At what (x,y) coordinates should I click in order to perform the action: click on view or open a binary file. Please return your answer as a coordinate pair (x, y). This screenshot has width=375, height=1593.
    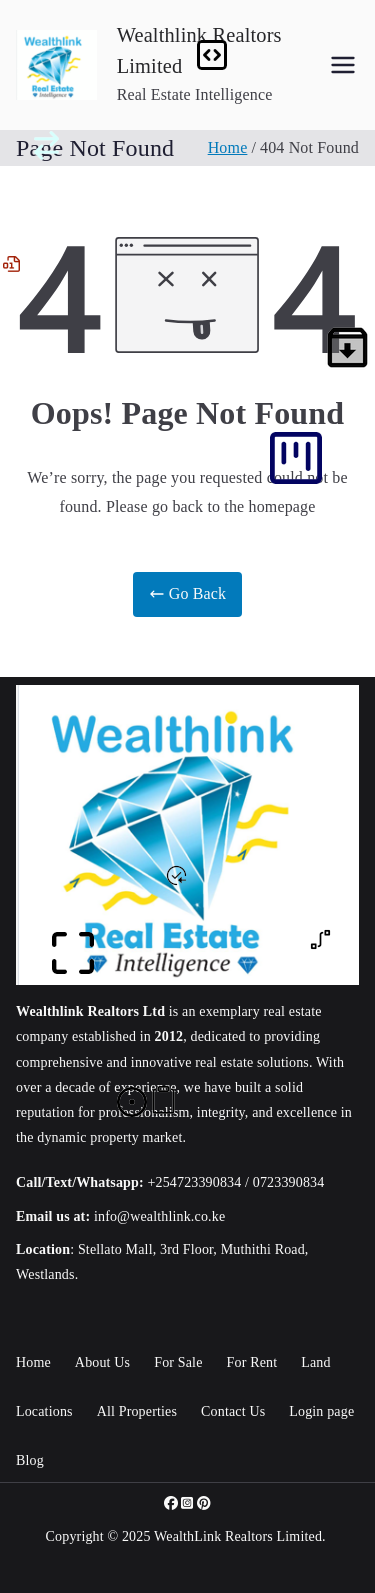
    Looking at the image, I should click on (11, 264).